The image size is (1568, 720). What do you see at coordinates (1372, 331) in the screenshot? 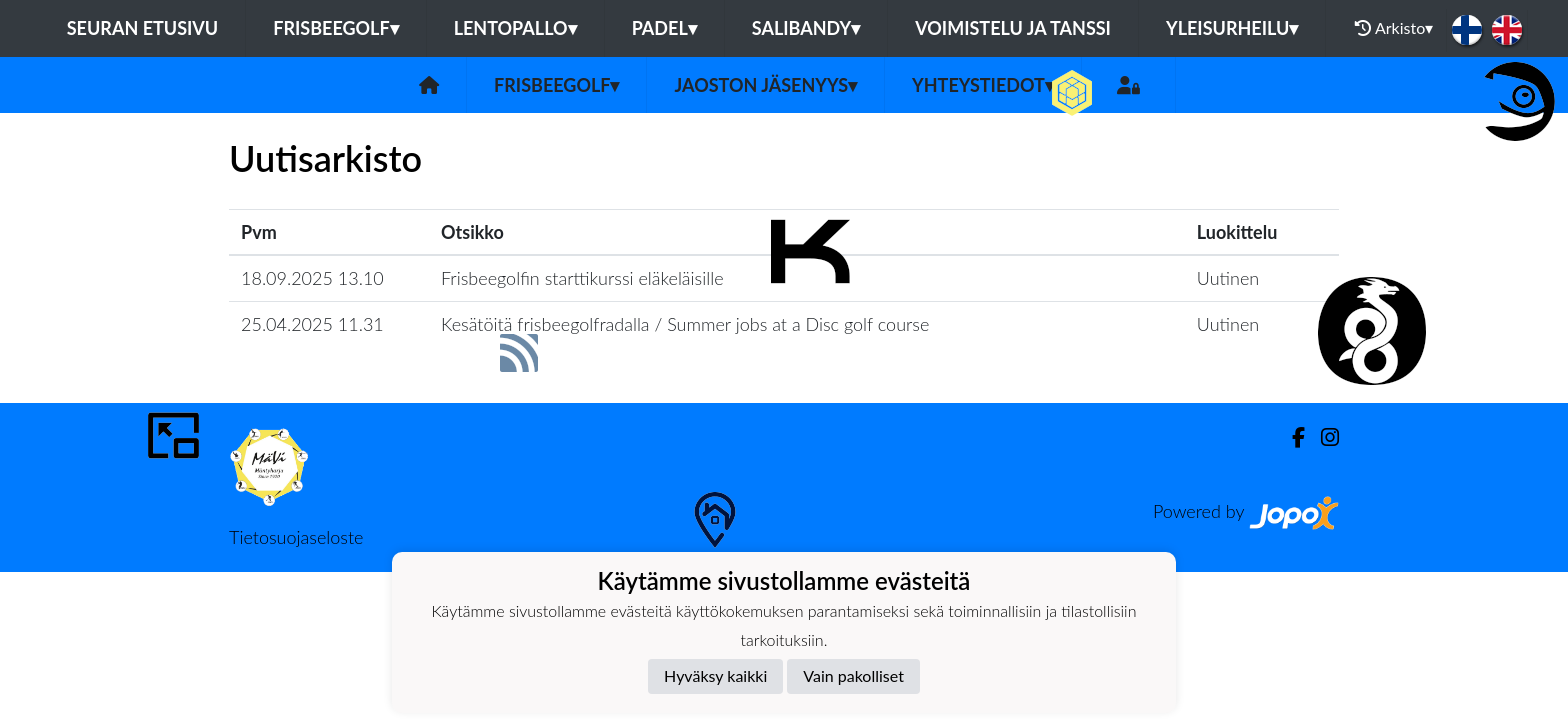
I see `open wireguard vpn settings` at bounding box center [1372, 331].